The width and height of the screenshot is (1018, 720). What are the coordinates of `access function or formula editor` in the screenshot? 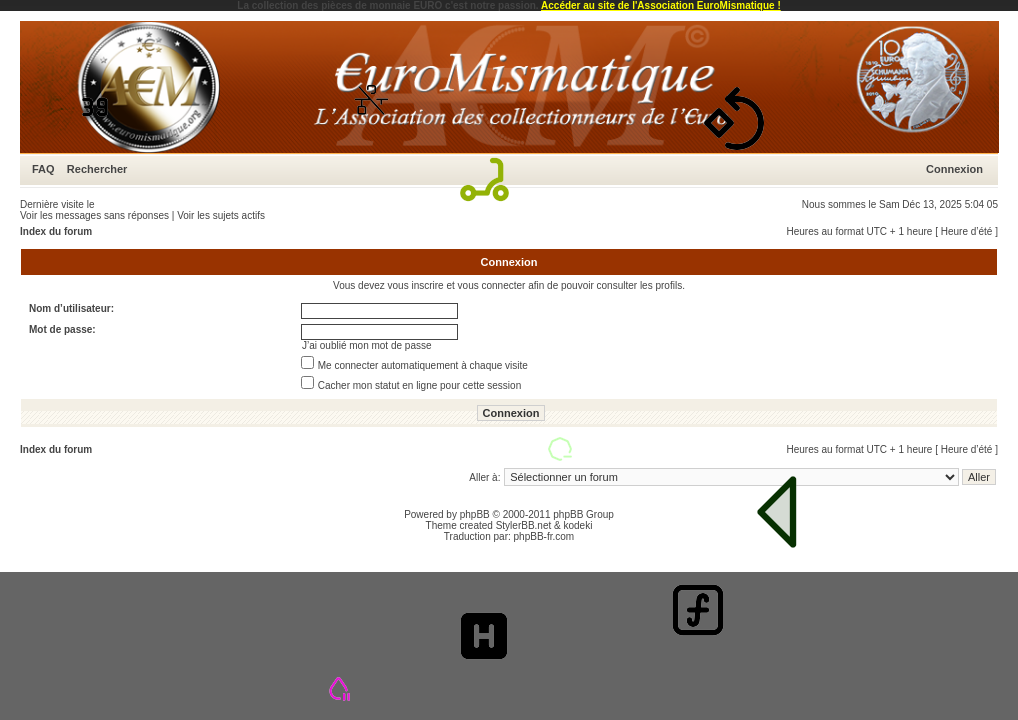 It's located at (698, 610).